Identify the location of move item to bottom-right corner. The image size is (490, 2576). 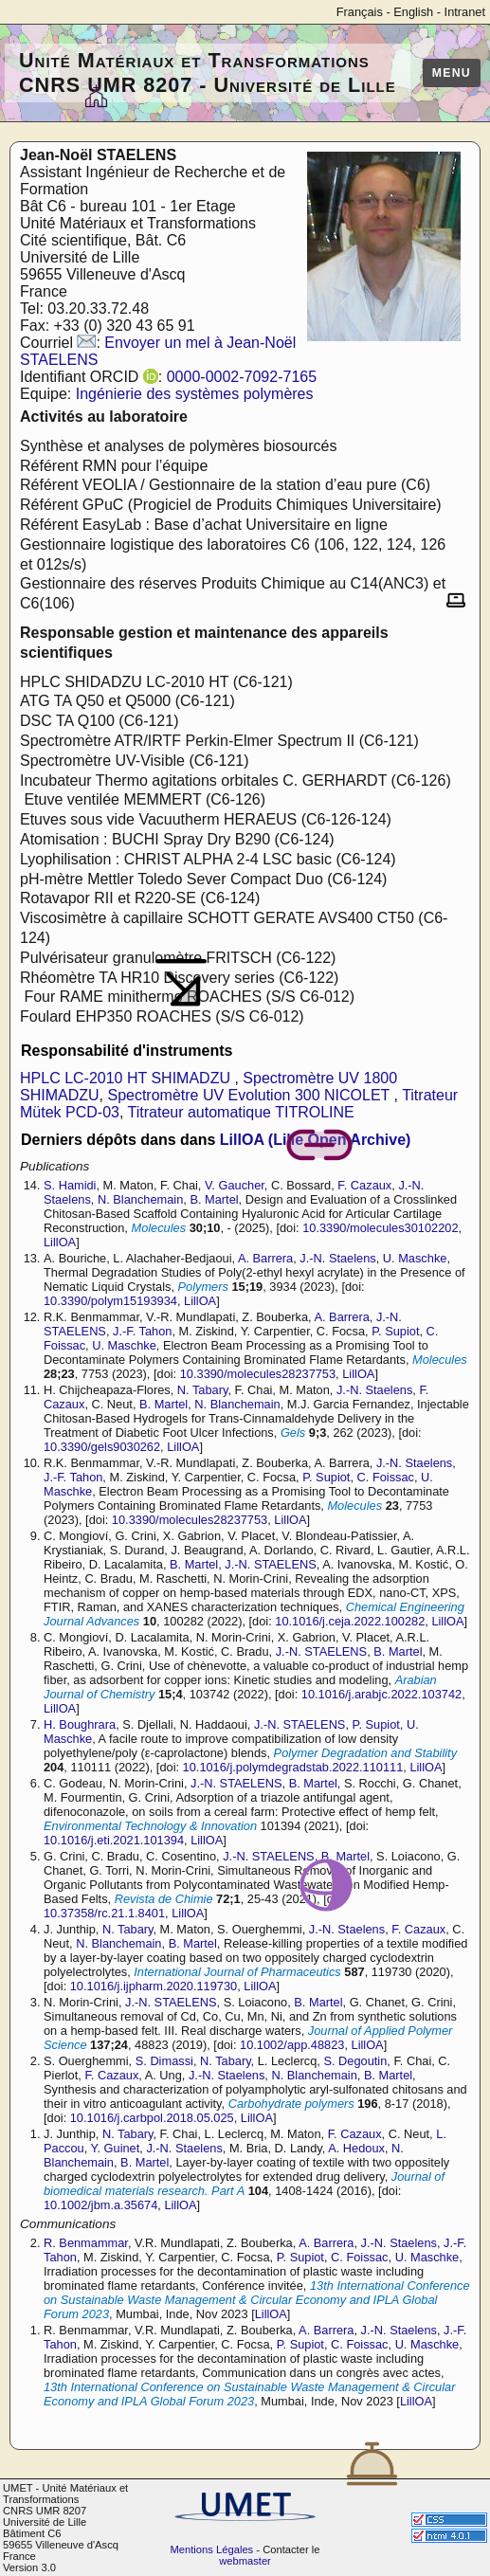
(181, 985).